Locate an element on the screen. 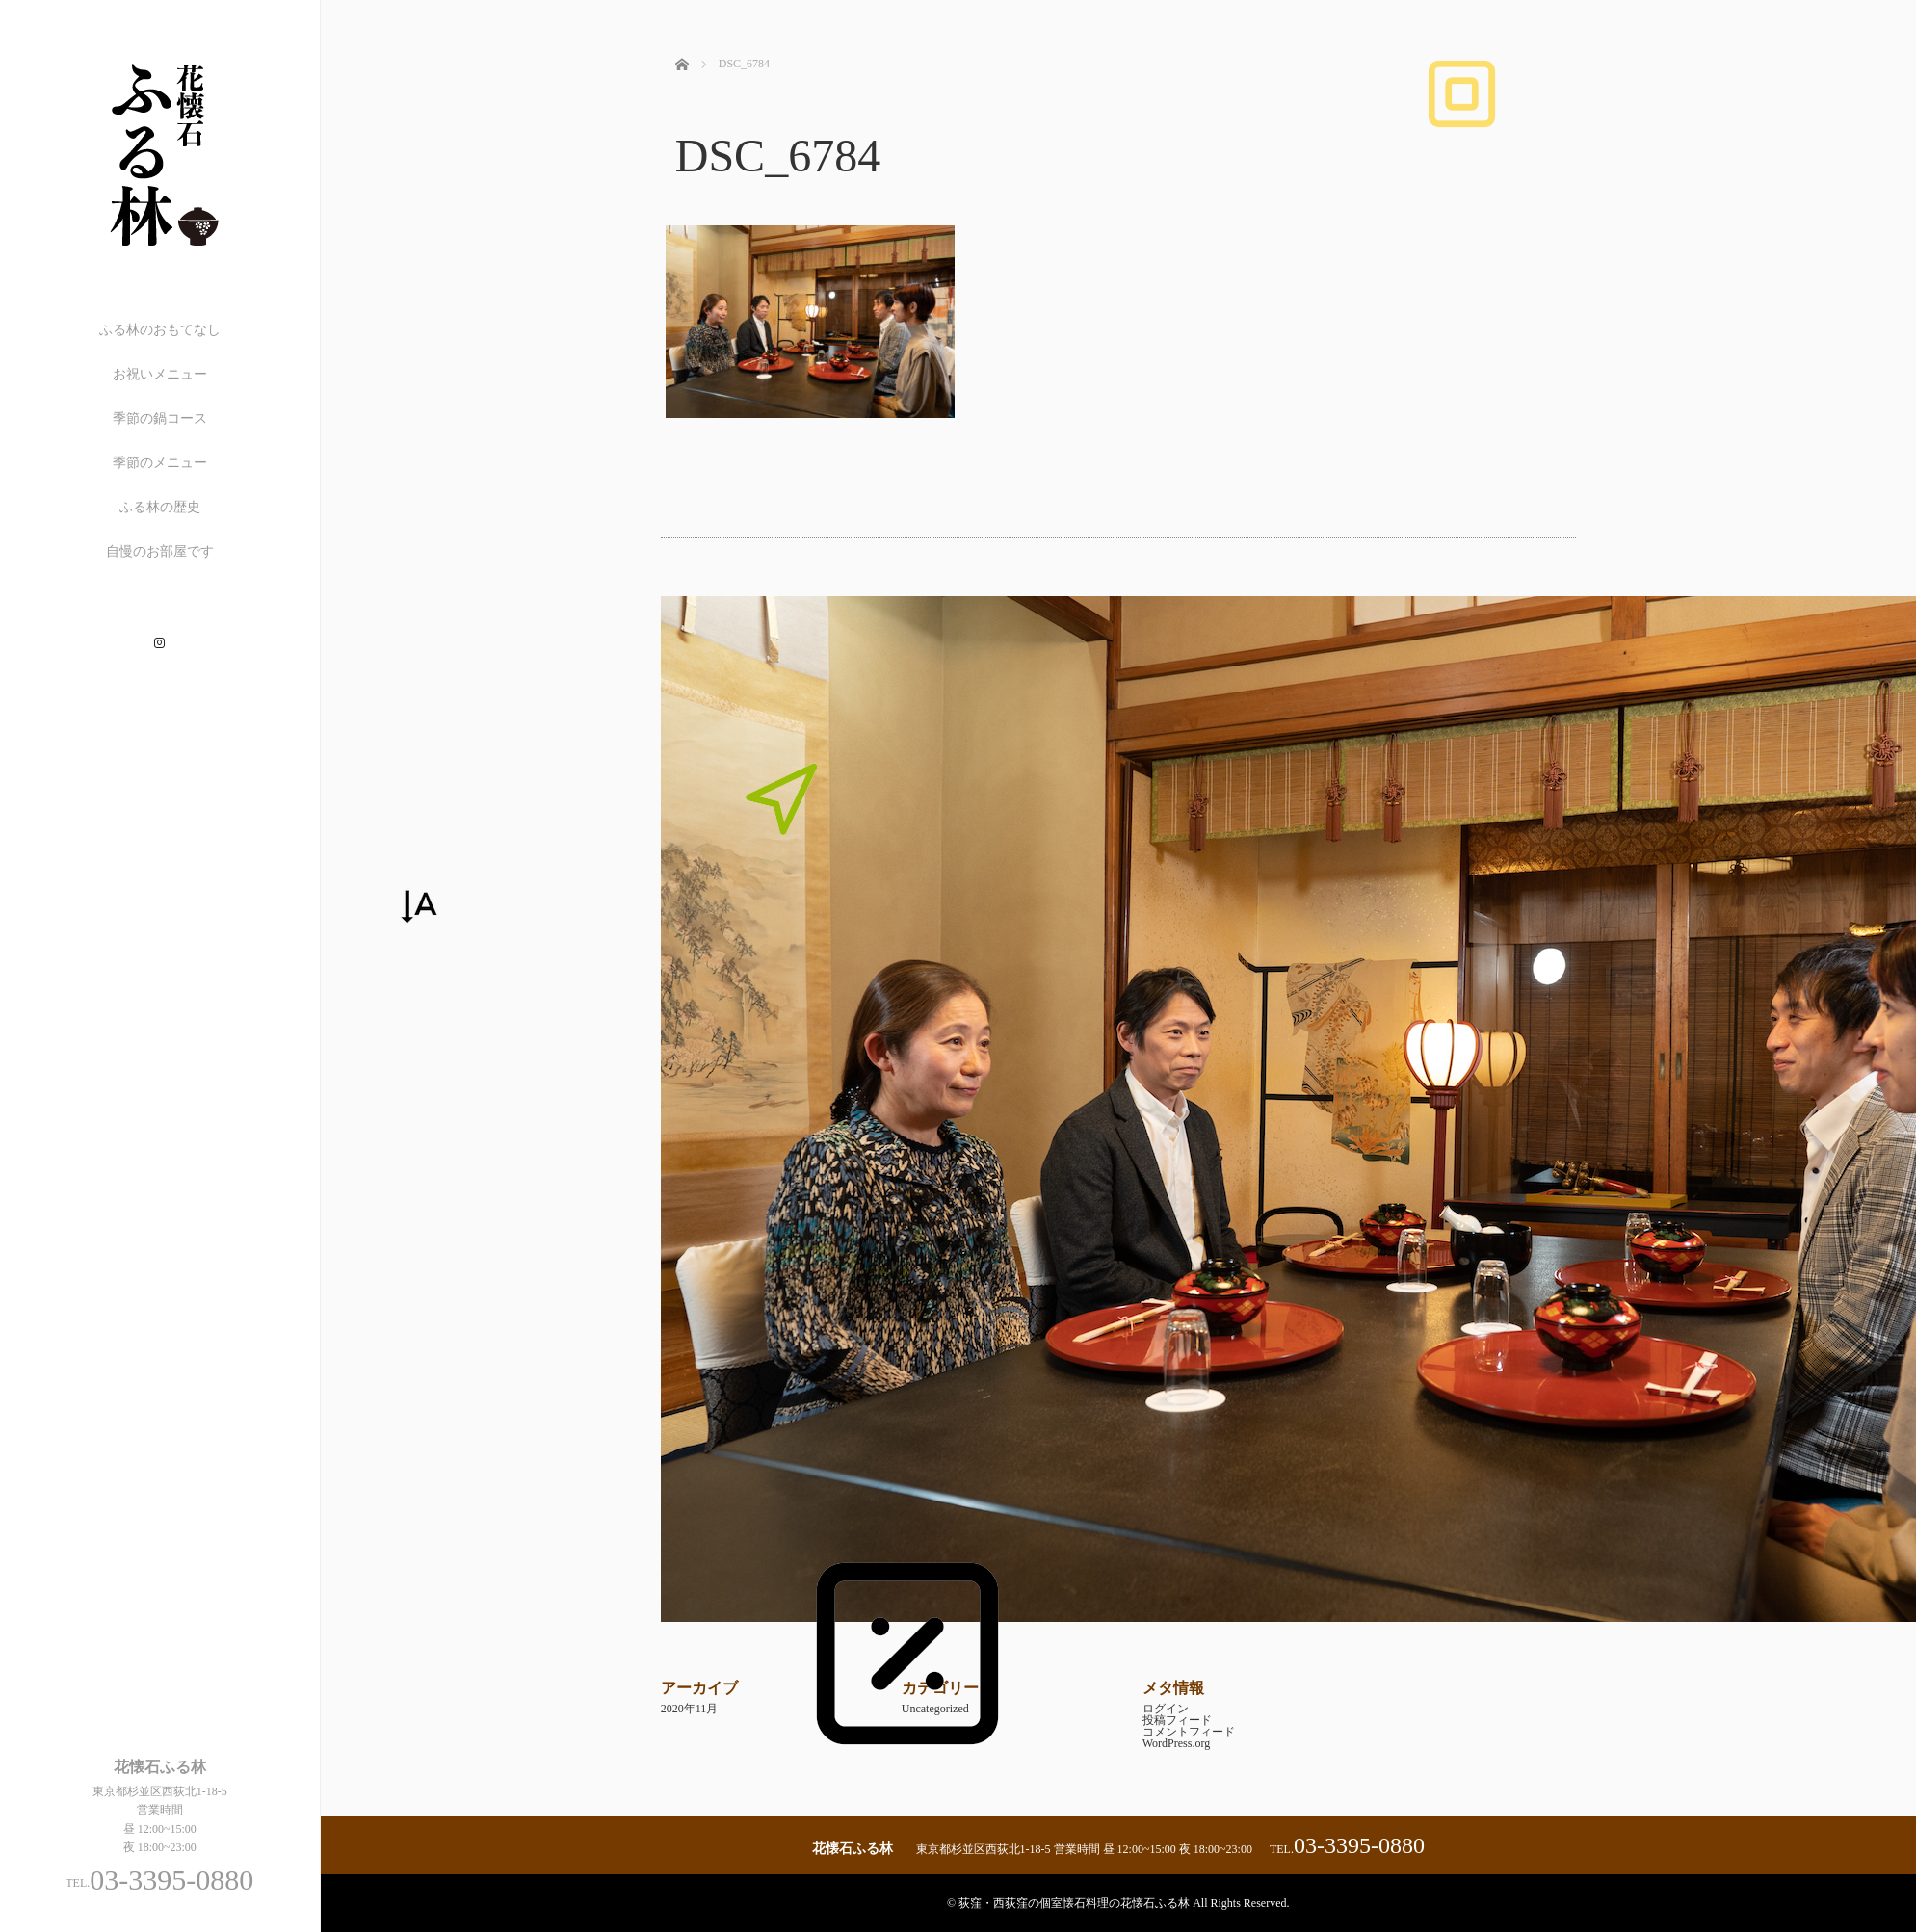 This screenshot has height=1932, width=1916. navigate to current location is located at coordinates (779, 800).